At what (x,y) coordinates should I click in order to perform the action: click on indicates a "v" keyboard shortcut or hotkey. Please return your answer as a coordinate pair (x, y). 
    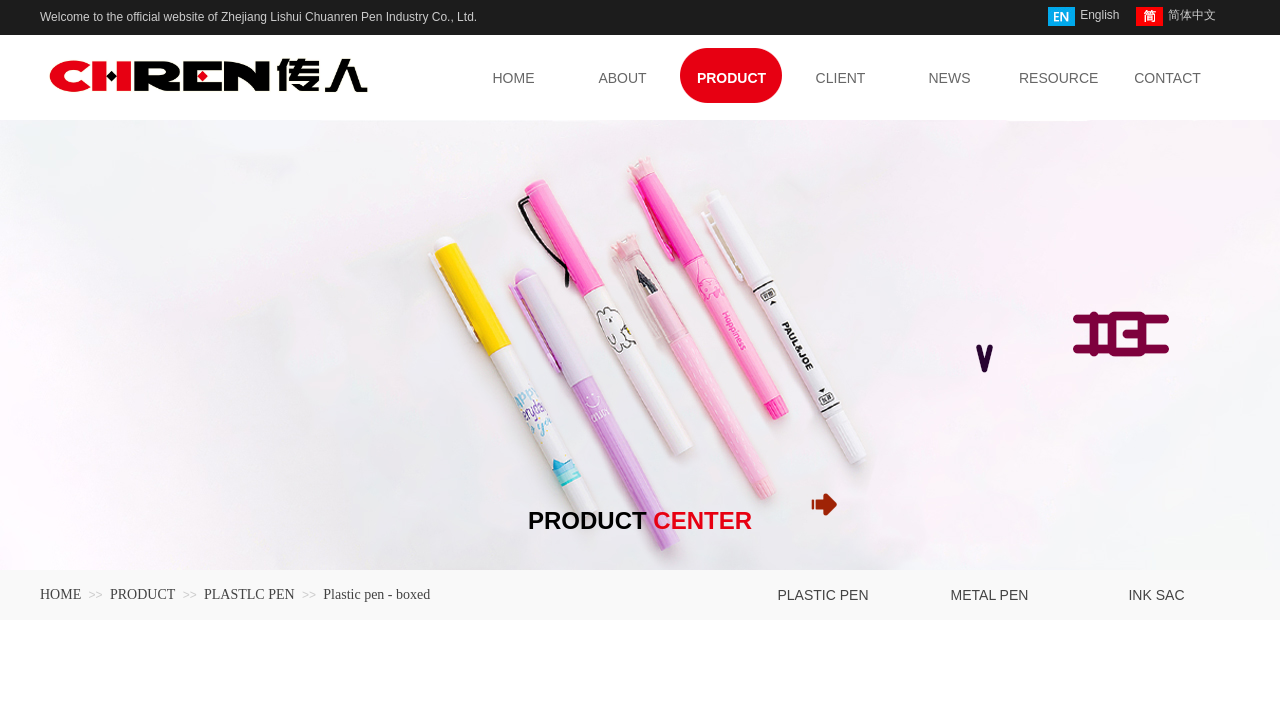
    Looking at the image, I should click on (984, 358).